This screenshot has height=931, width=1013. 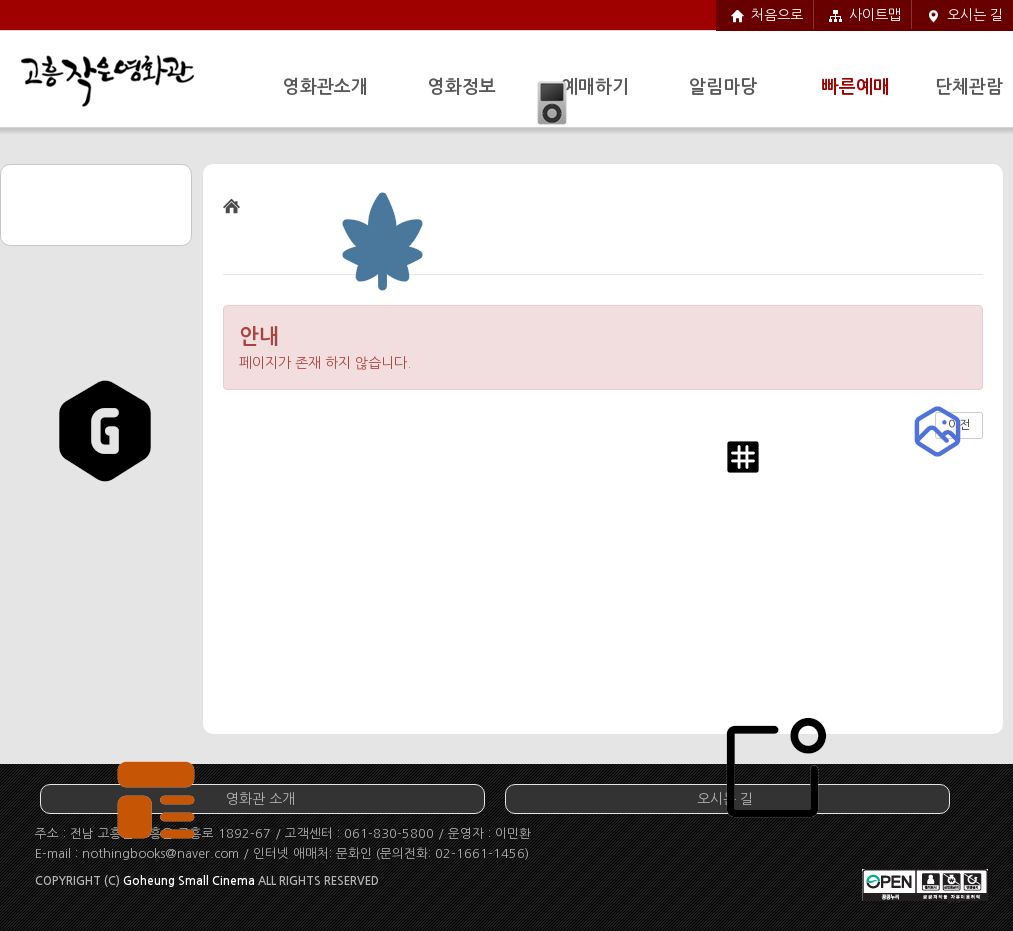 I want to click on indicates cannabis-related content or products, so click(x=382, y=241).